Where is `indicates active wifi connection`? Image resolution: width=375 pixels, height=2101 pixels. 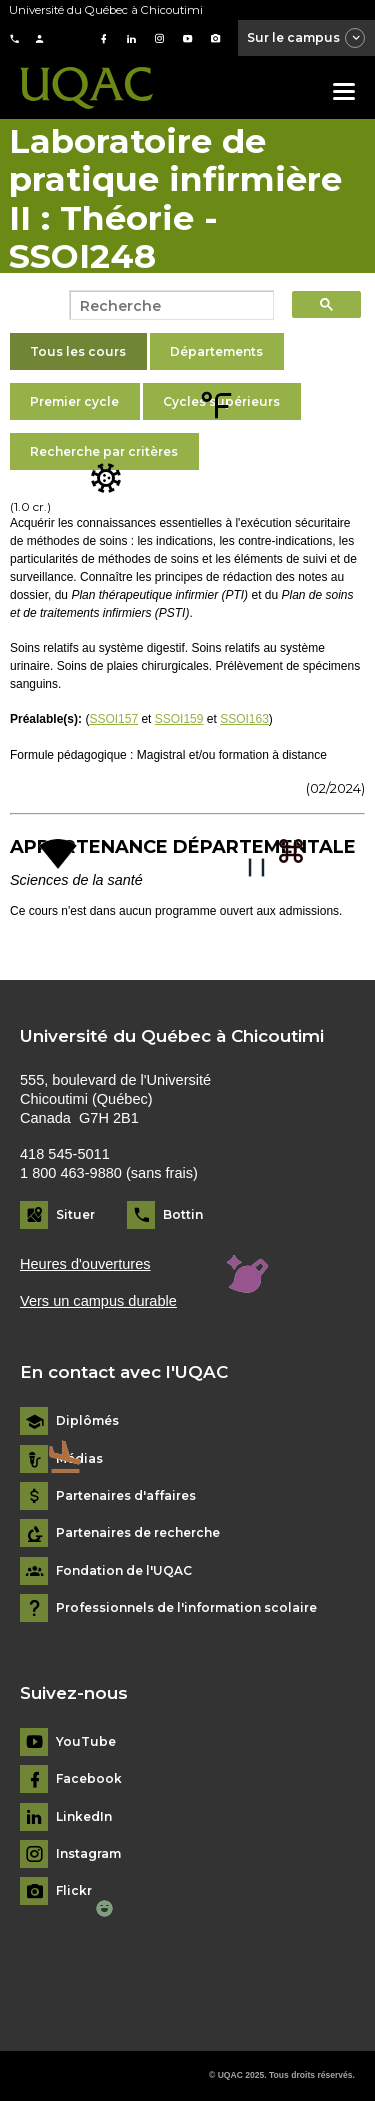 indicates active wifi connection is located at coordinates (58, 854).